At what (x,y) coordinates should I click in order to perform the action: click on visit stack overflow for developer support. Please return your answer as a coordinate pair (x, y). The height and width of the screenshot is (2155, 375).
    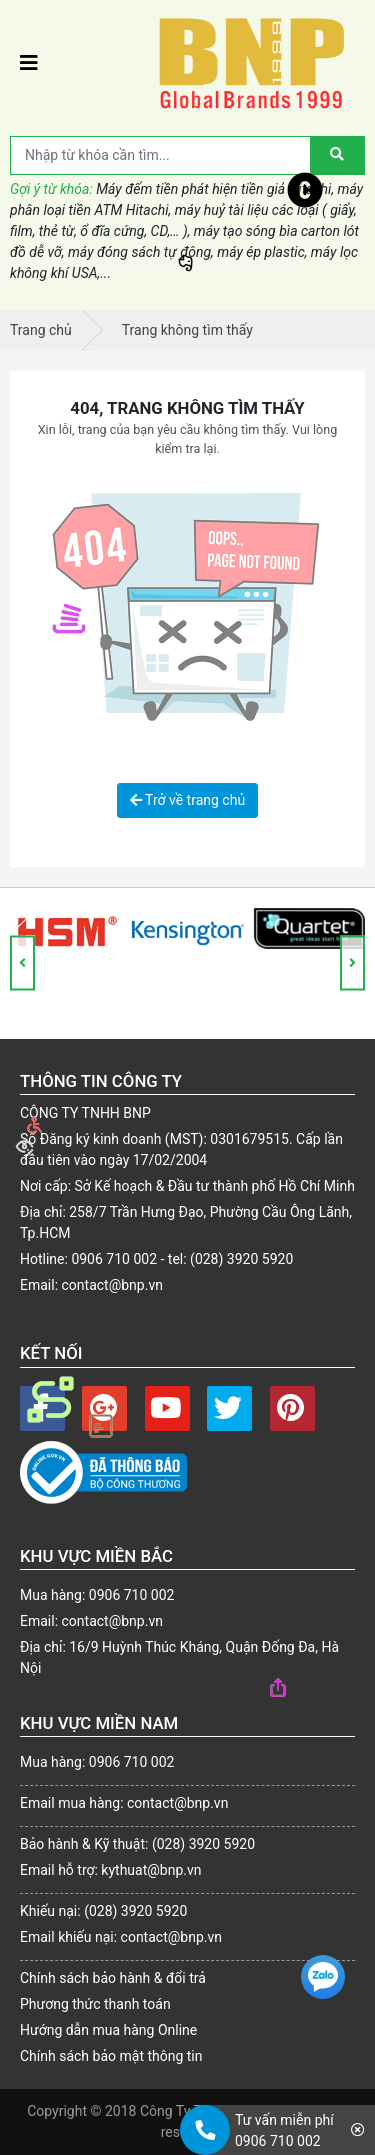
    Looking at the image, I should click on (69, 617).